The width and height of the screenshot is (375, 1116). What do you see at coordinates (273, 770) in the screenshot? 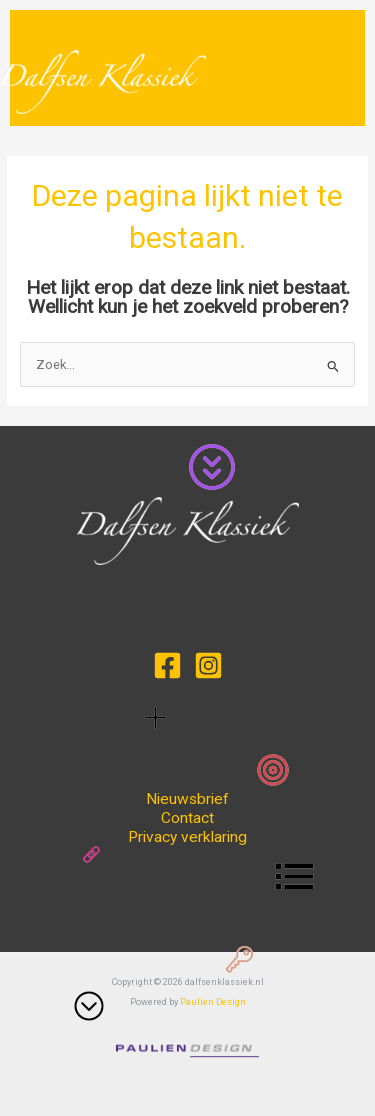
I see `set a goal or target` at bounding box center [273, 770].